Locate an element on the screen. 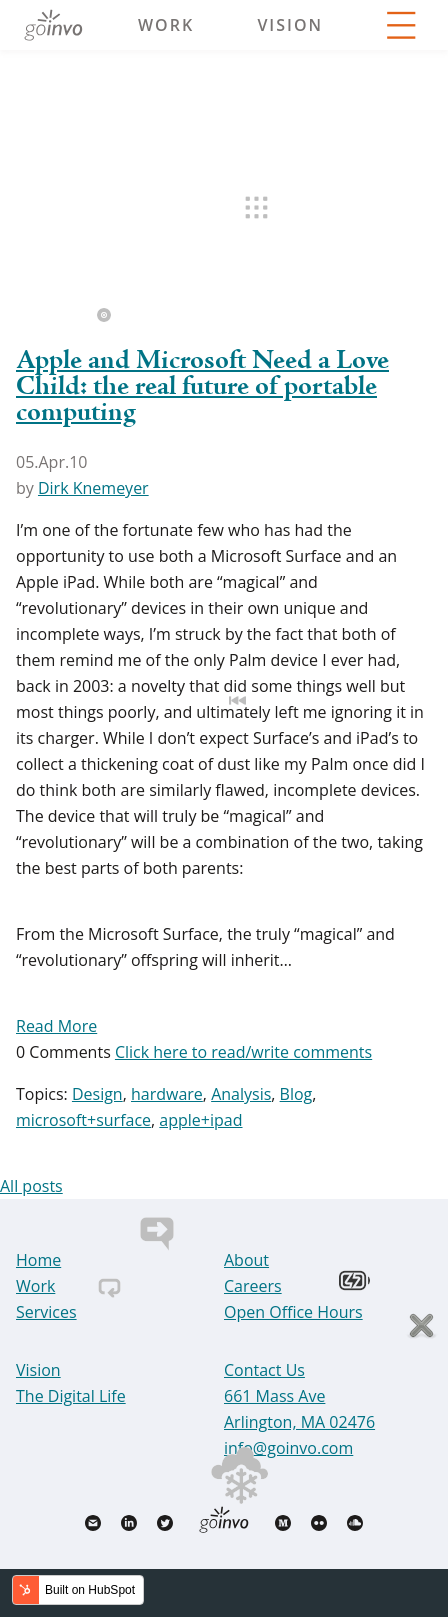 This screenshot has height=1617, width=448. indicates snowy weather conditions is located at coordinates (239, 1475).